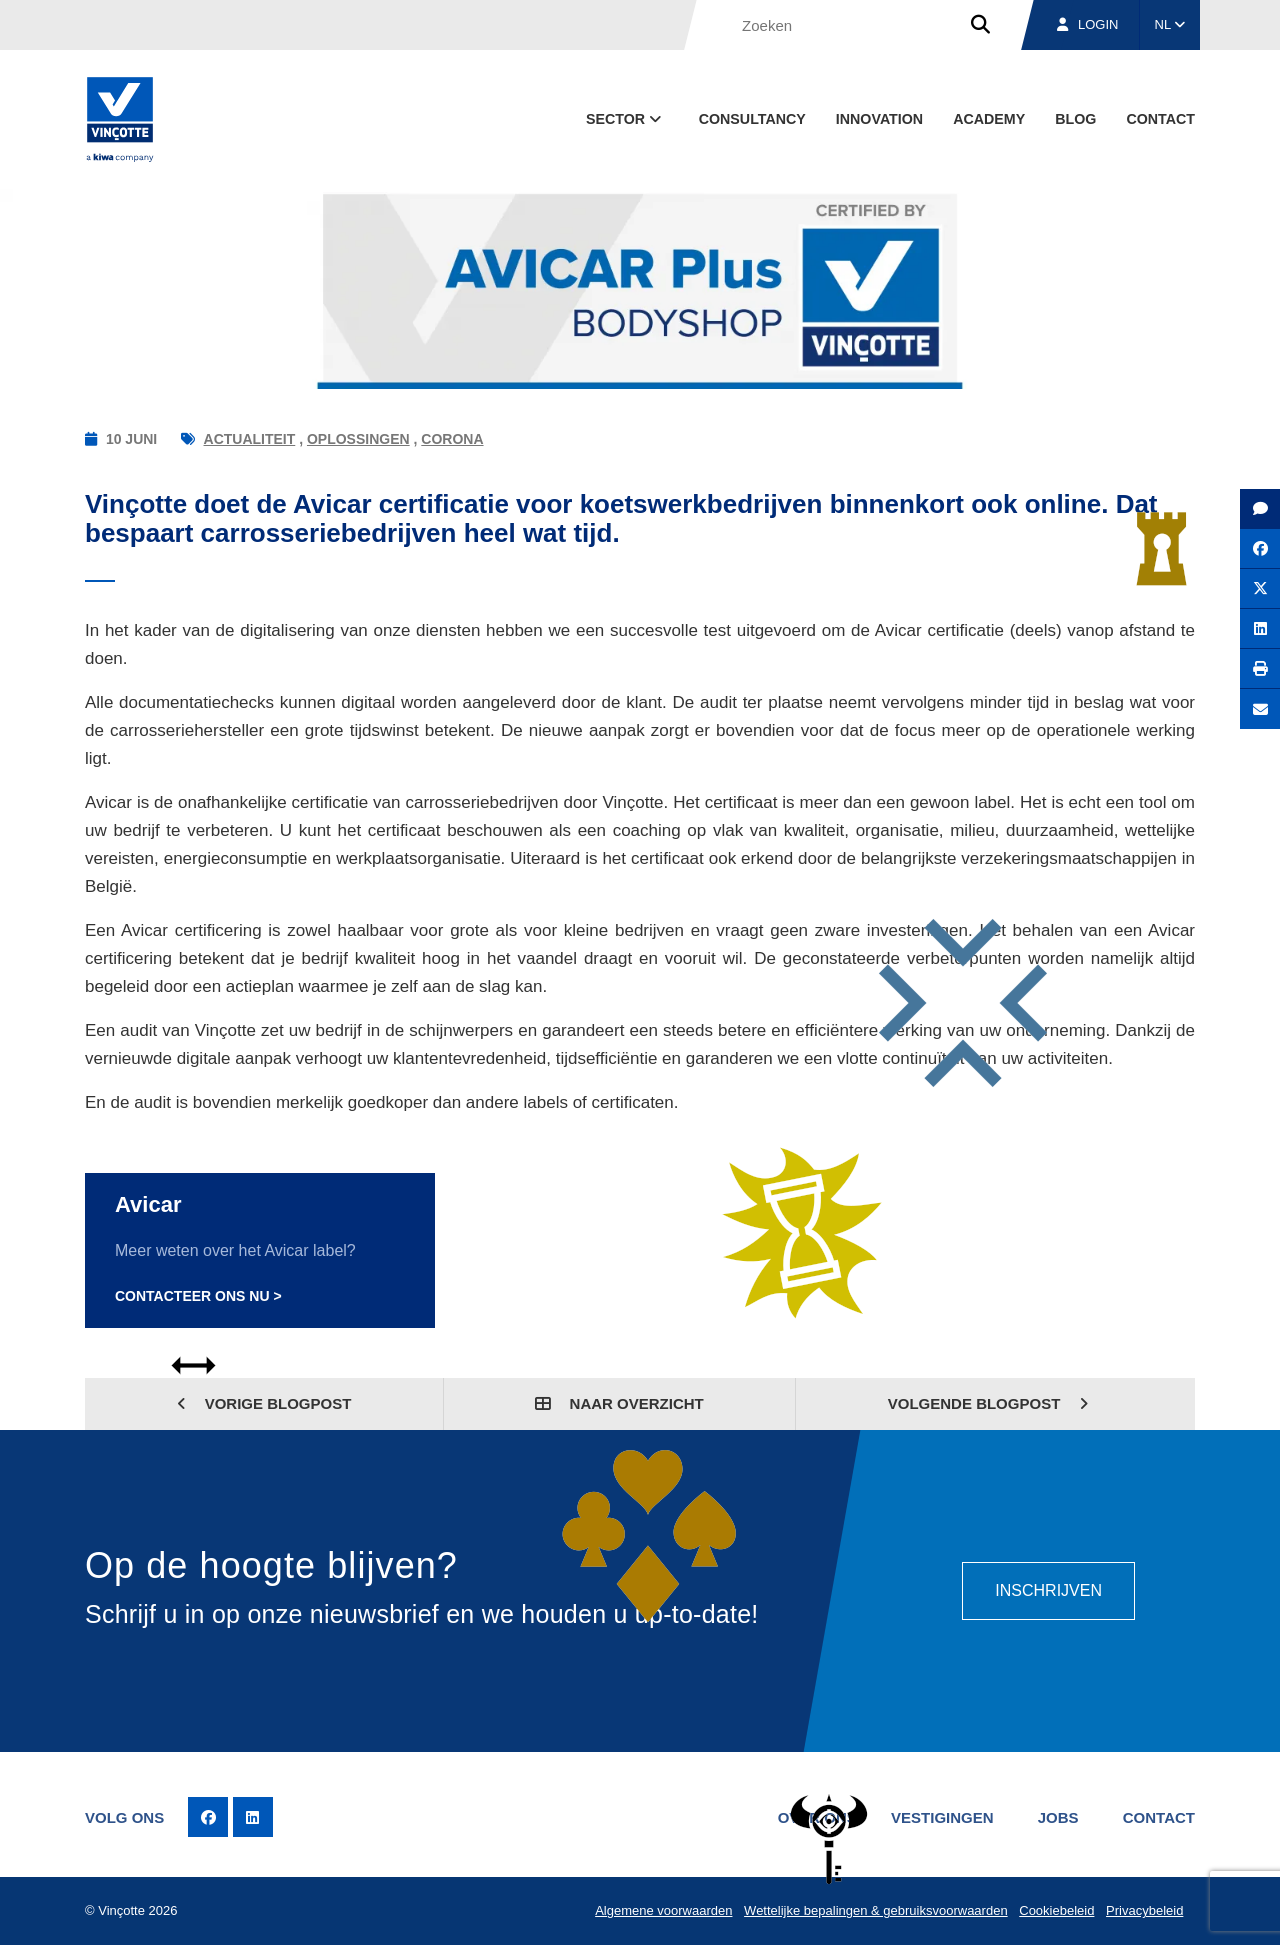 The image size is (1280, 1945). I want to click on access card games or poker section, so click(648, 1535).